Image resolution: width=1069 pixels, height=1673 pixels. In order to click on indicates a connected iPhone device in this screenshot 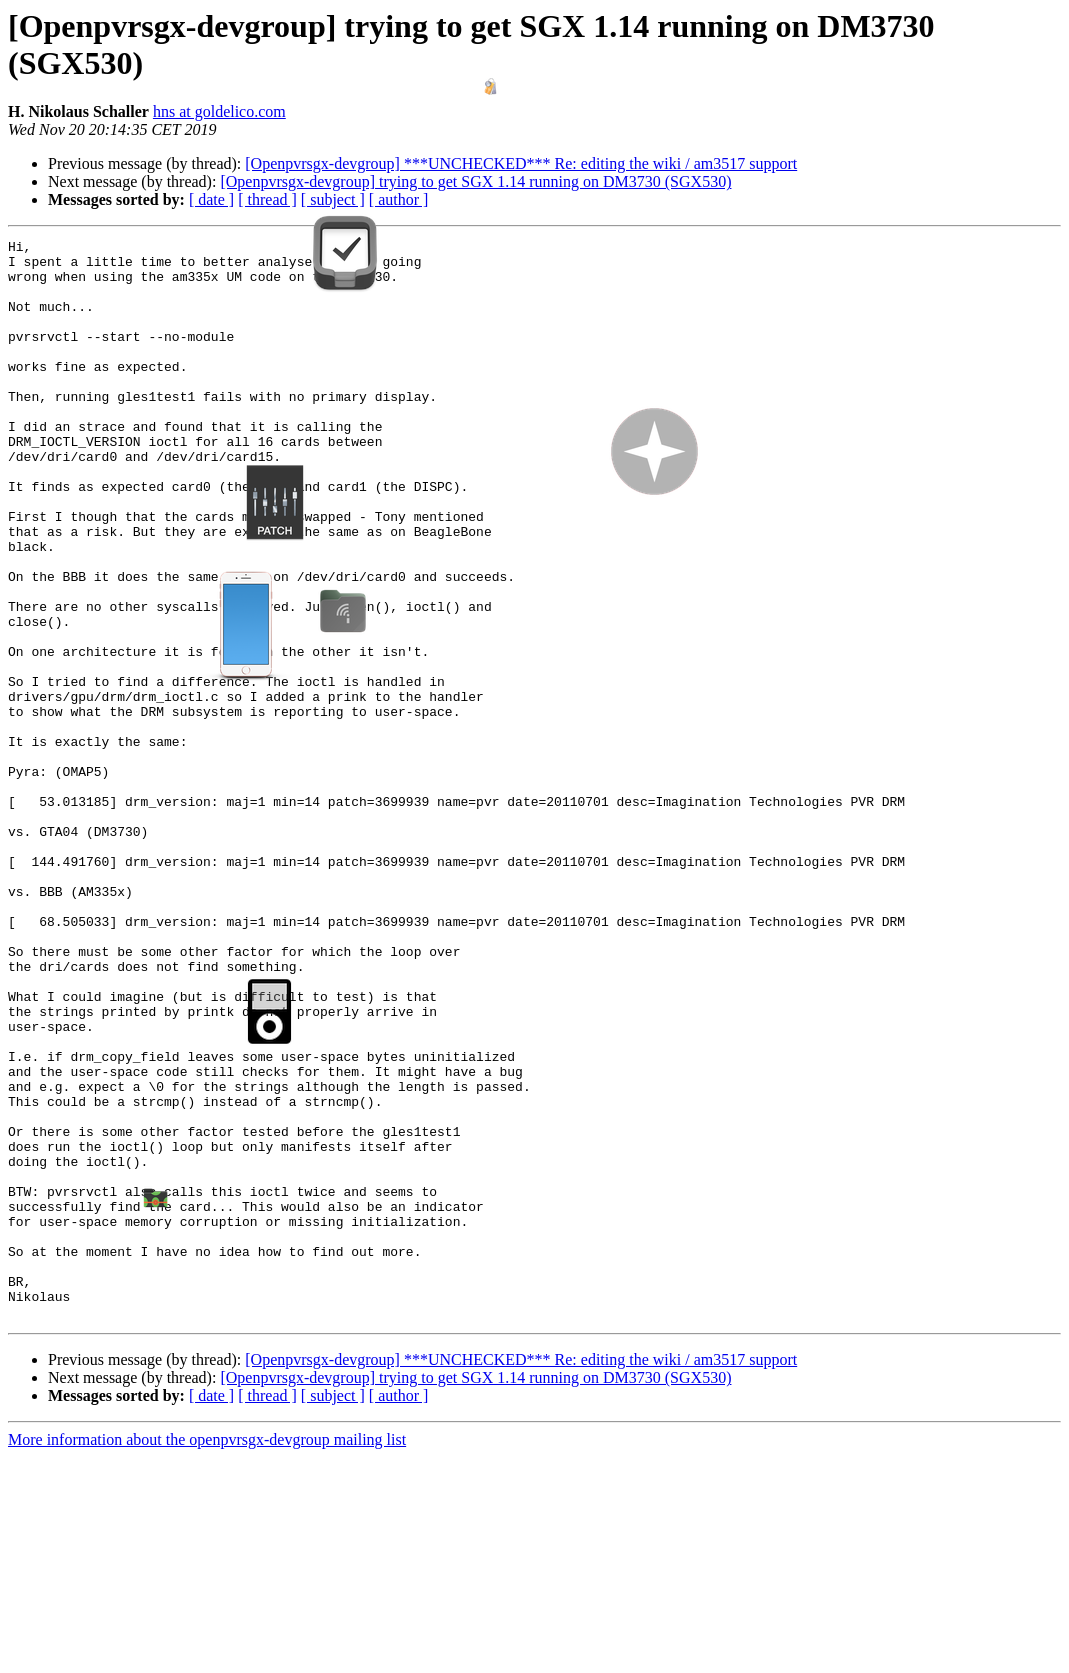, I will do `click(246, 626)`.